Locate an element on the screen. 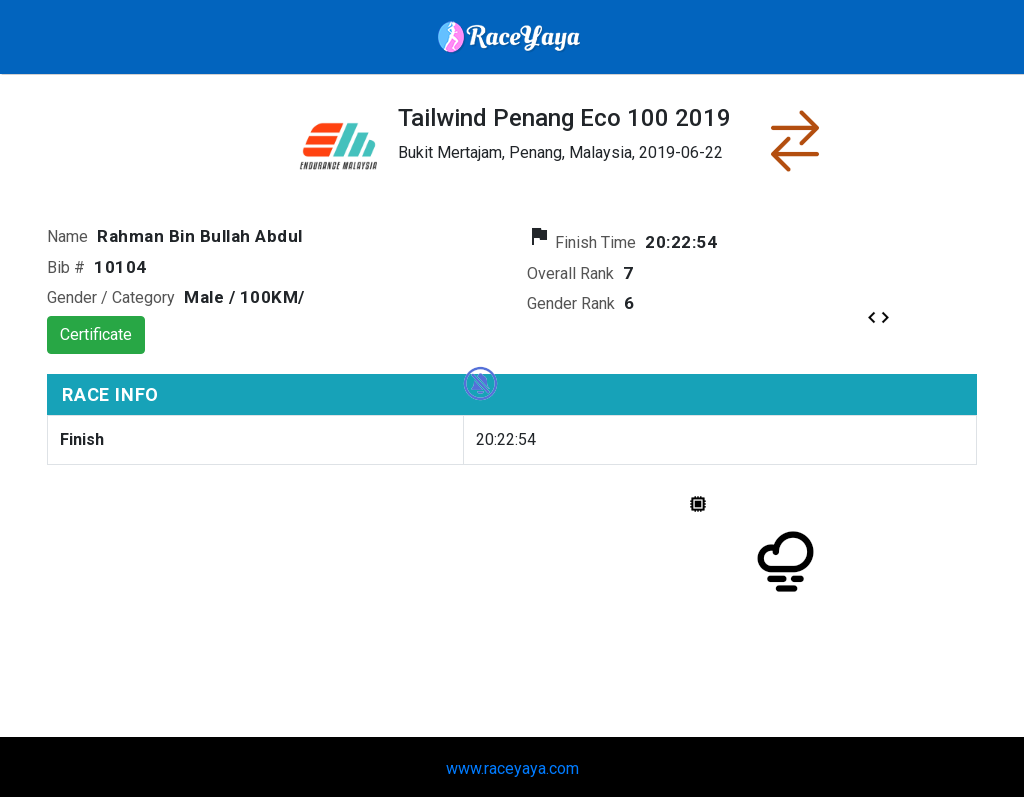  indicates foggy weather conditions is located at coordinates (785, 560).